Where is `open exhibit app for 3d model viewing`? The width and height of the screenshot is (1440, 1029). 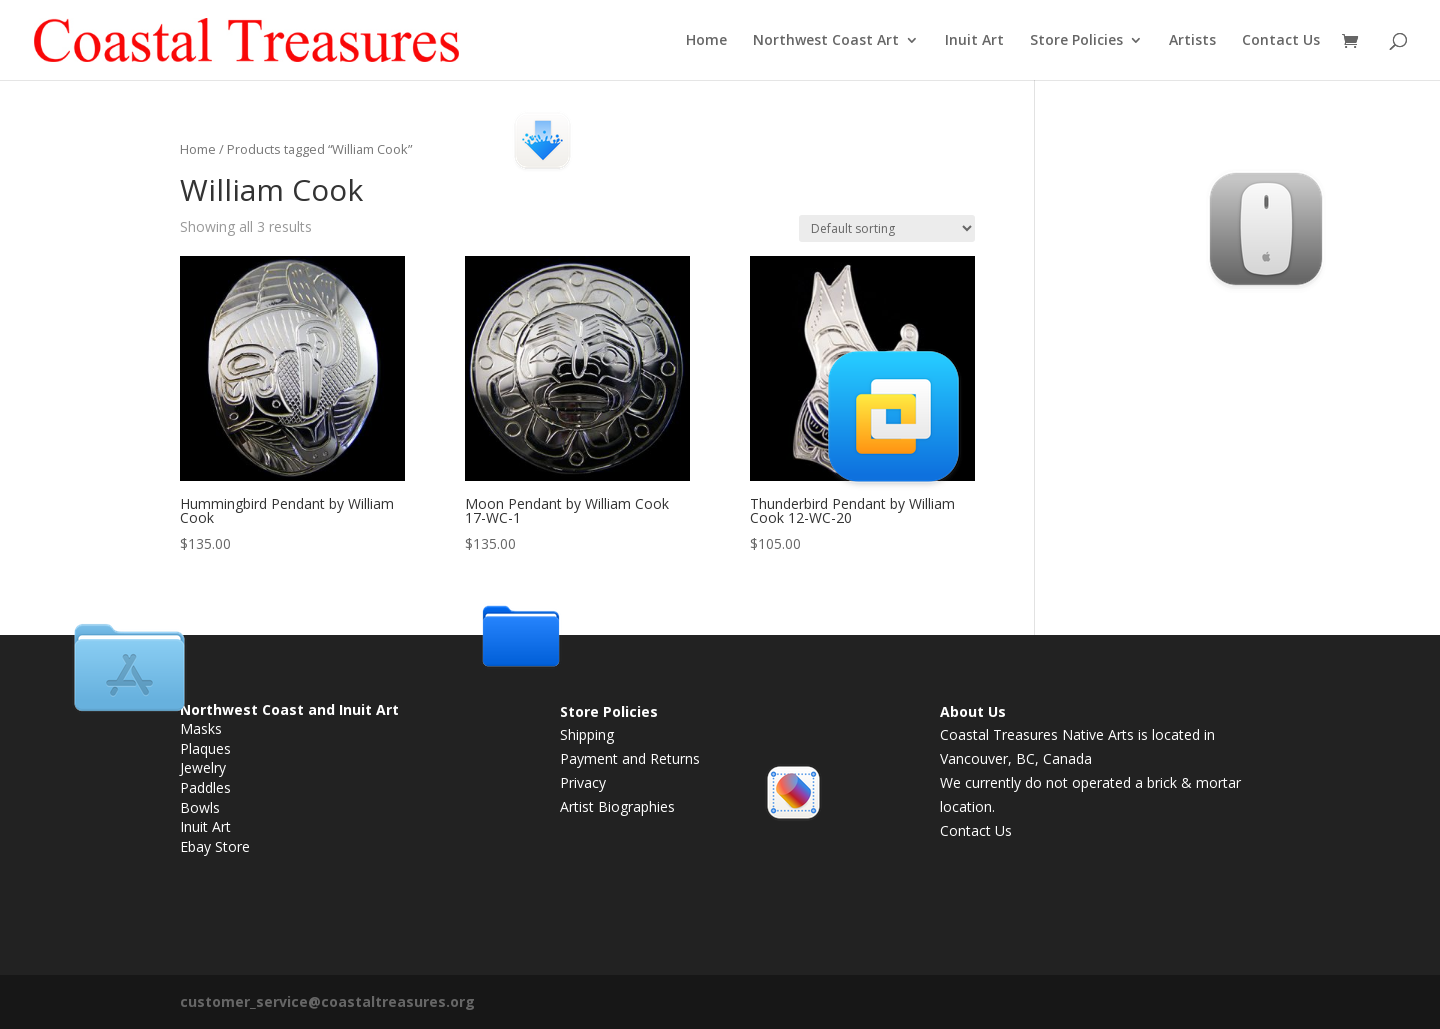 open exhibit app for 3d model viewing is located at coordinates (793, 792).